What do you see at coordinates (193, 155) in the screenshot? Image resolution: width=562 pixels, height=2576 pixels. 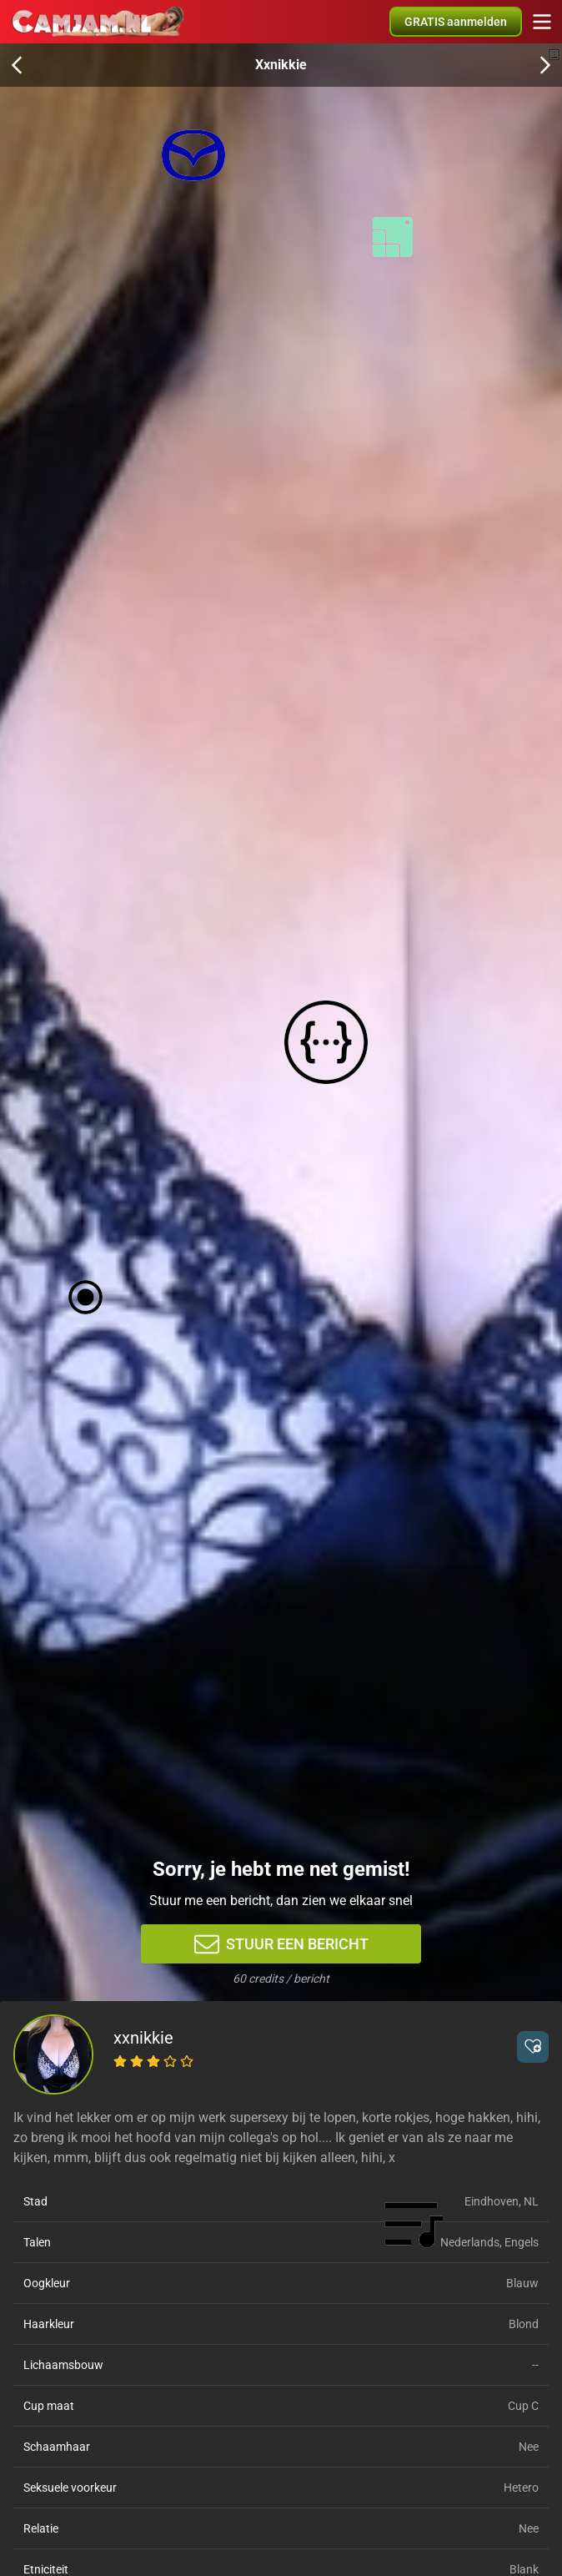 I see `mazda brand logo` at bounding box center [193, 155].